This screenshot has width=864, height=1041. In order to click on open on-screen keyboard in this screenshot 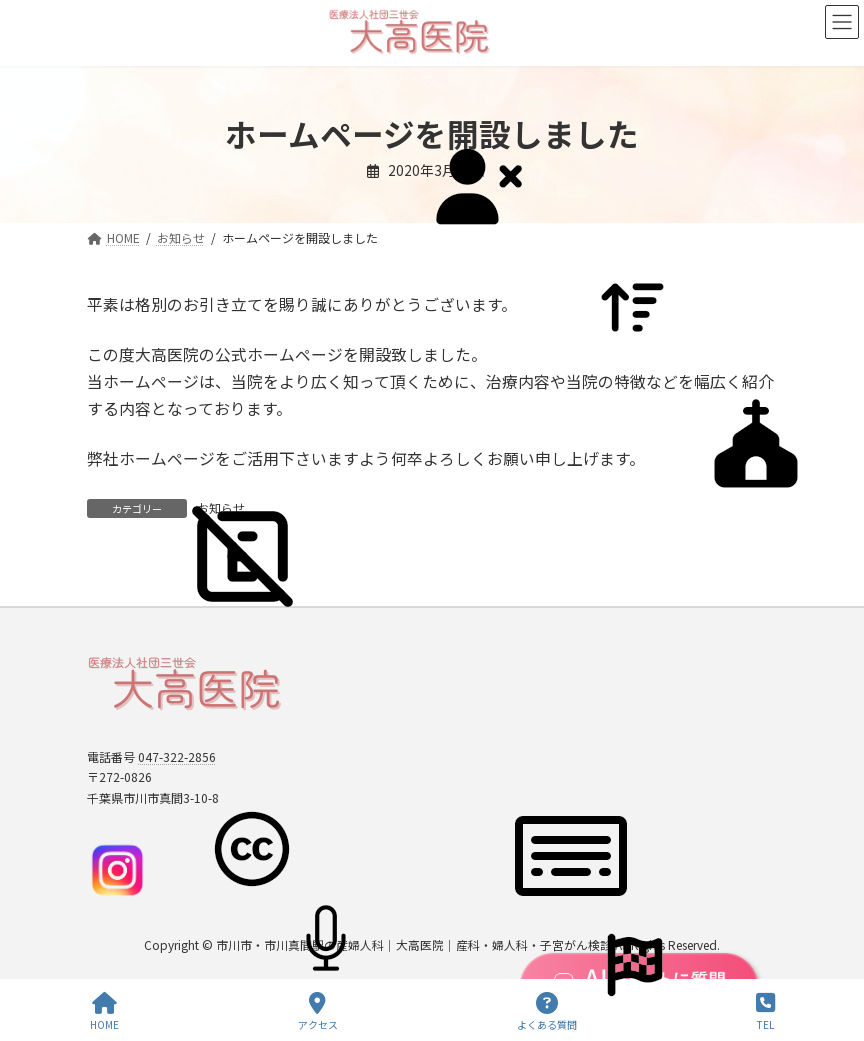, I will do `click(571, 856)`.